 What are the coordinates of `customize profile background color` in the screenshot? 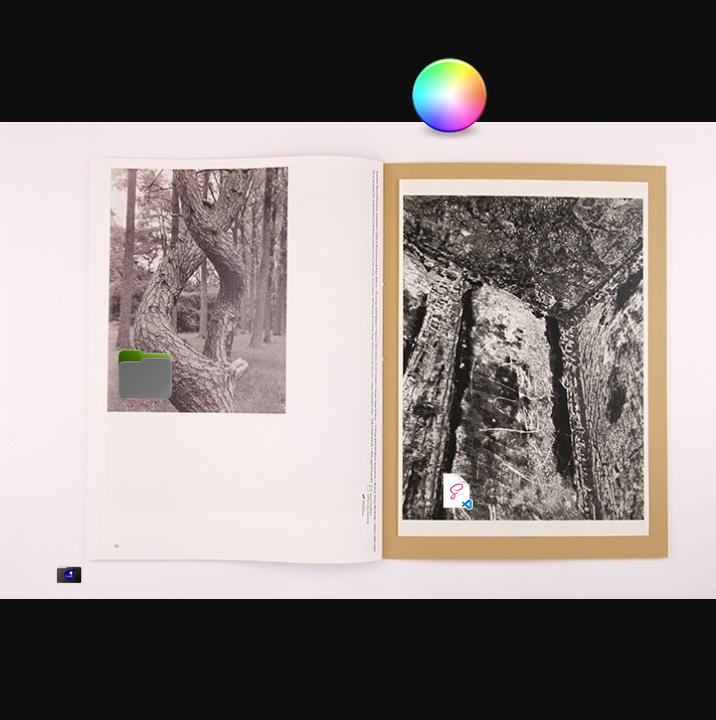 It's located at (449, 95).